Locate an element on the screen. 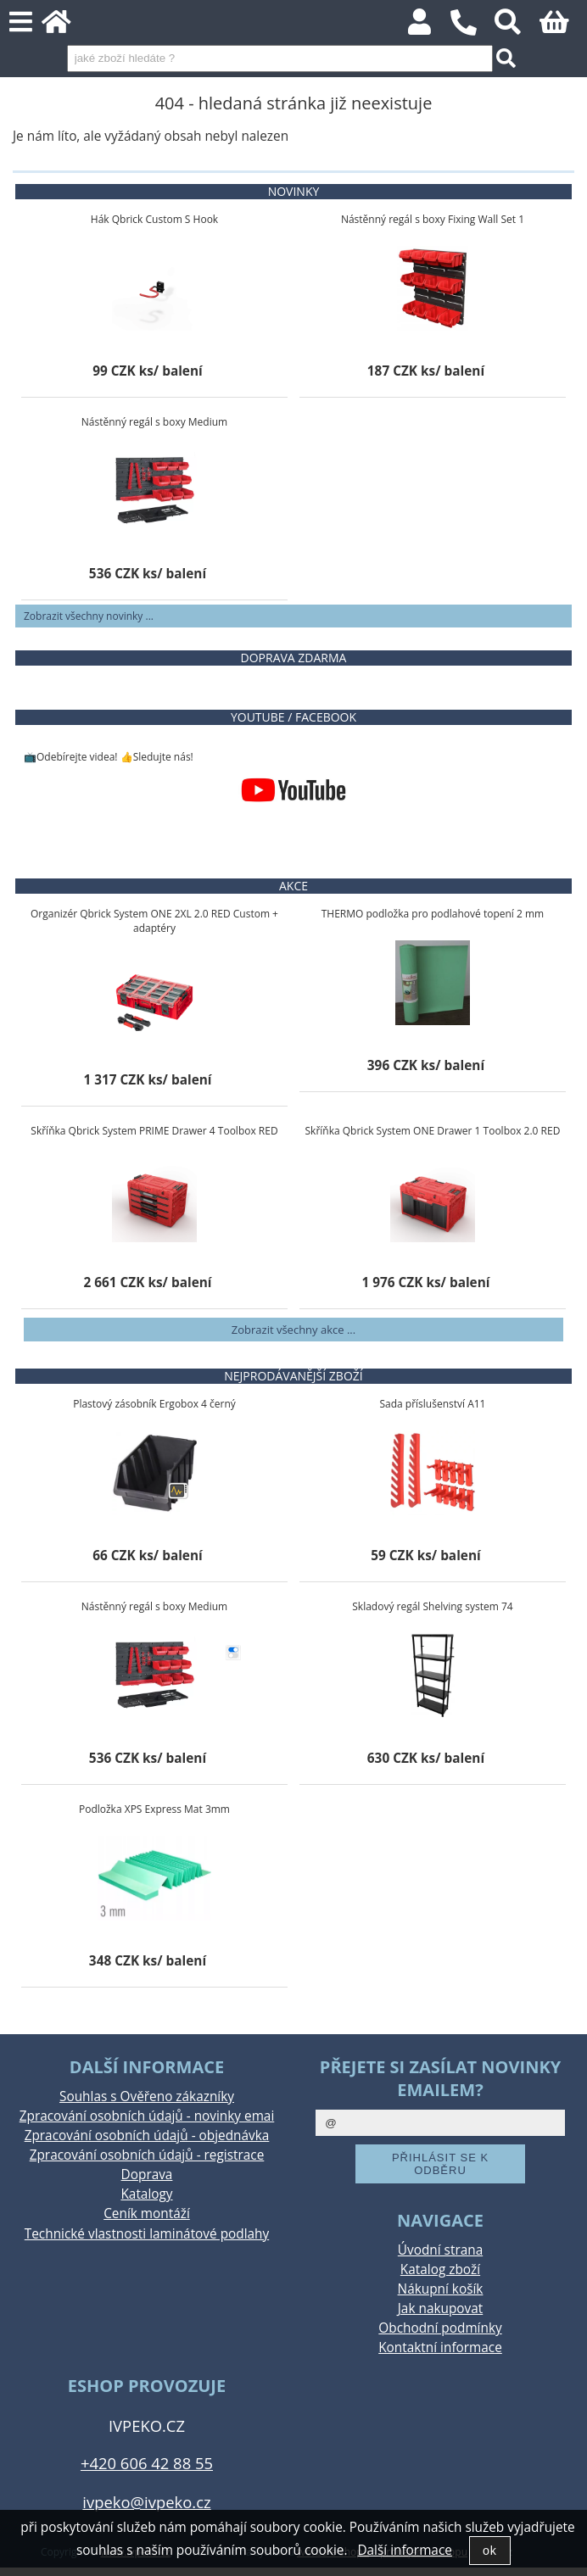 Image resolution: width=587 pixels, height=2576 pixels. open gnome tweaks to customize desktop settings is located at coordinates (233, 1653).